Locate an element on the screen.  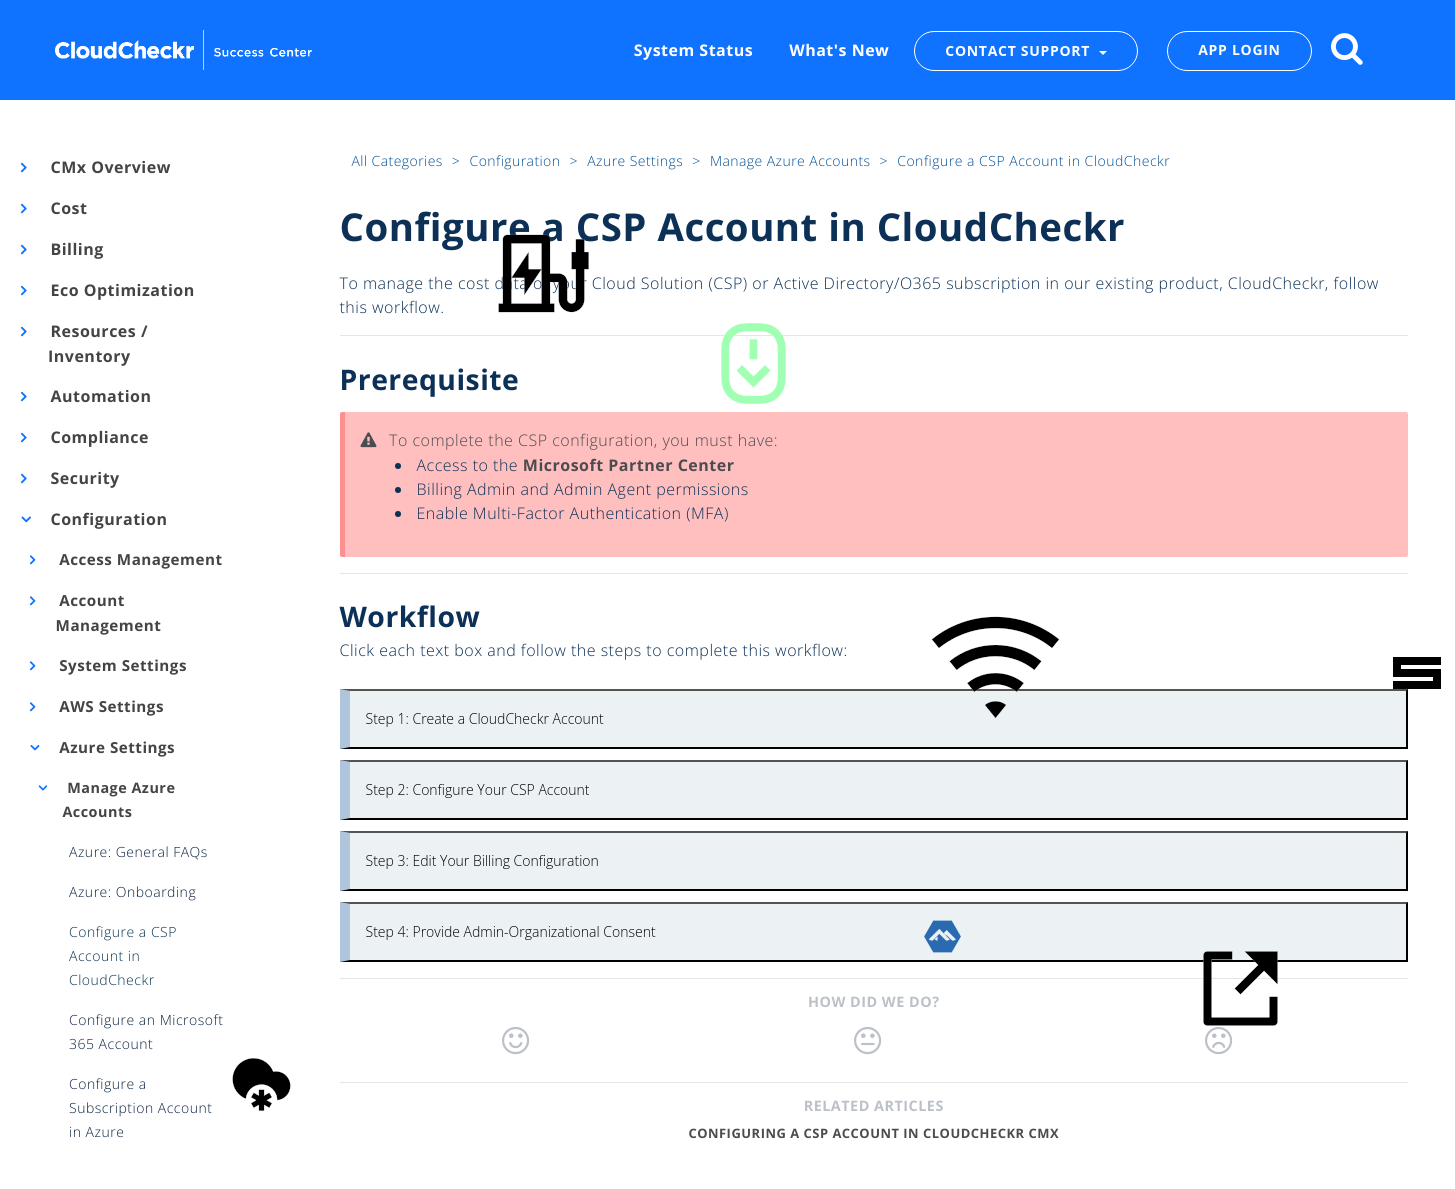
Alpine Linux operating system logo is located at coordinates (942, 936).